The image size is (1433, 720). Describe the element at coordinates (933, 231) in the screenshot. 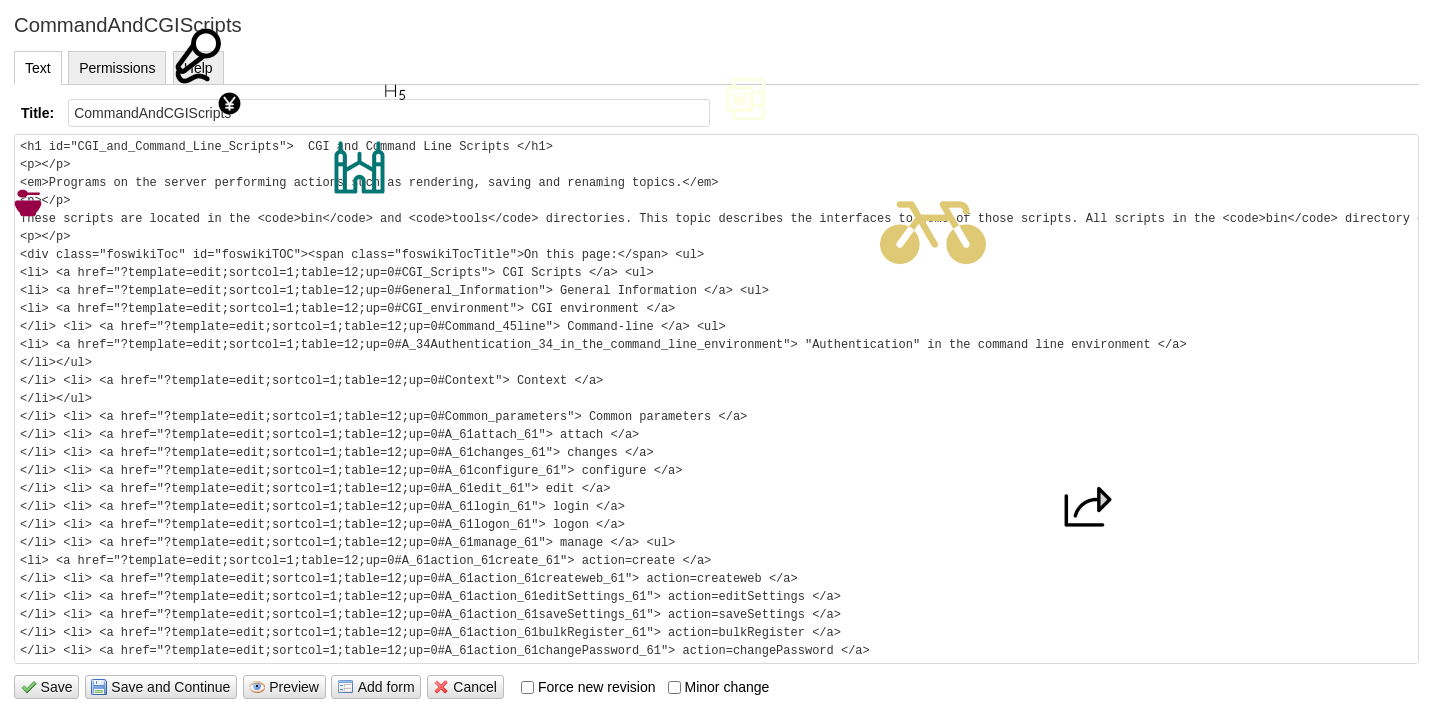

I see `select bicycle as transportation mode` at that location.